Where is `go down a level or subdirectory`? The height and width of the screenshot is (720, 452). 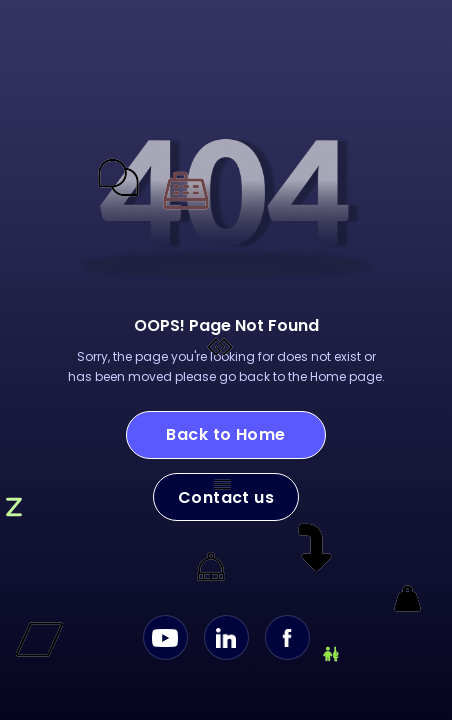 go down a level or subdirectory is located at coordinates (316, 547).